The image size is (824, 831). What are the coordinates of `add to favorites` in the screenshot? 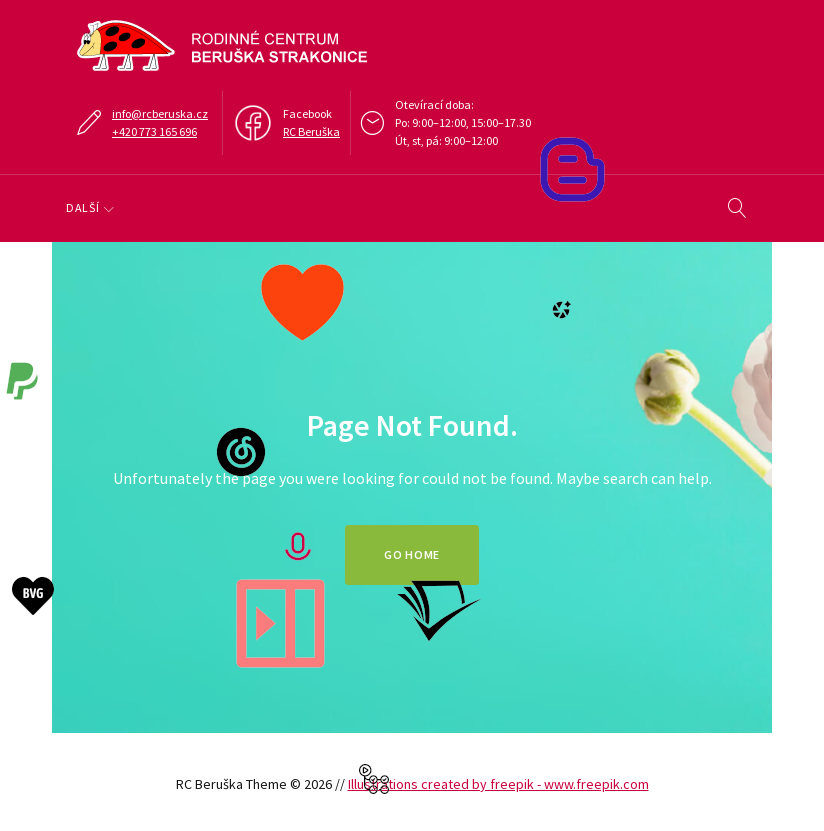 It's located at (302, 301).